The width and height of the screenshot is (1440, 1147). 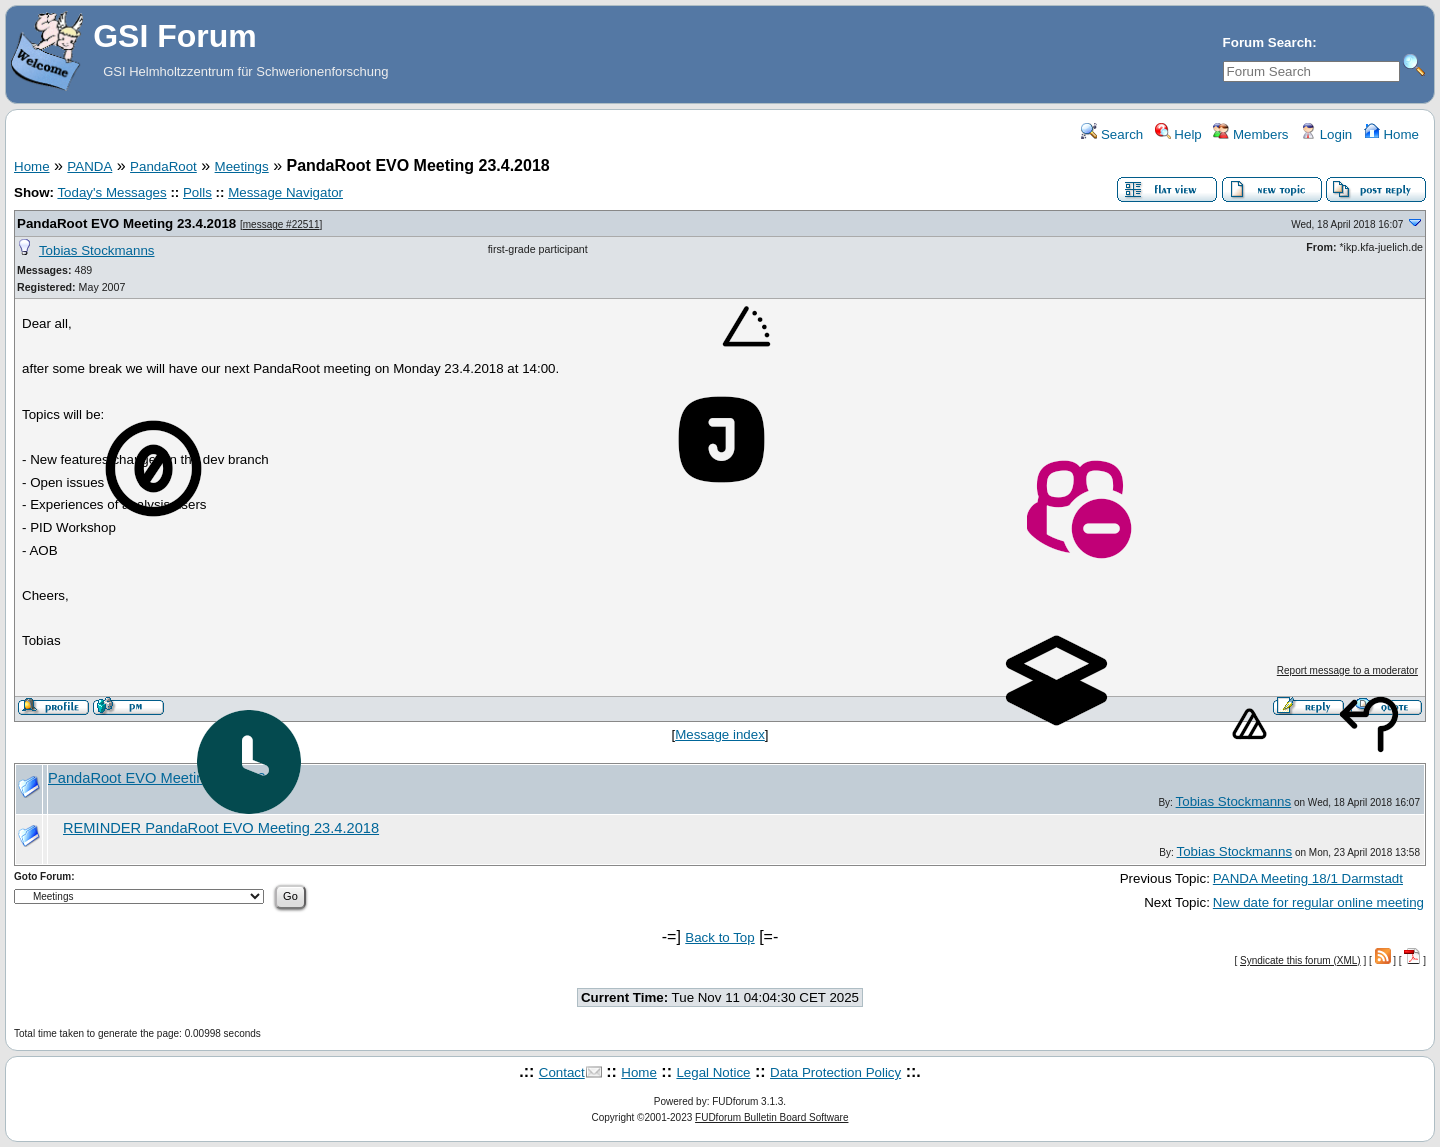 I want to click on view time or clock settings, so click(x=249, y=762).